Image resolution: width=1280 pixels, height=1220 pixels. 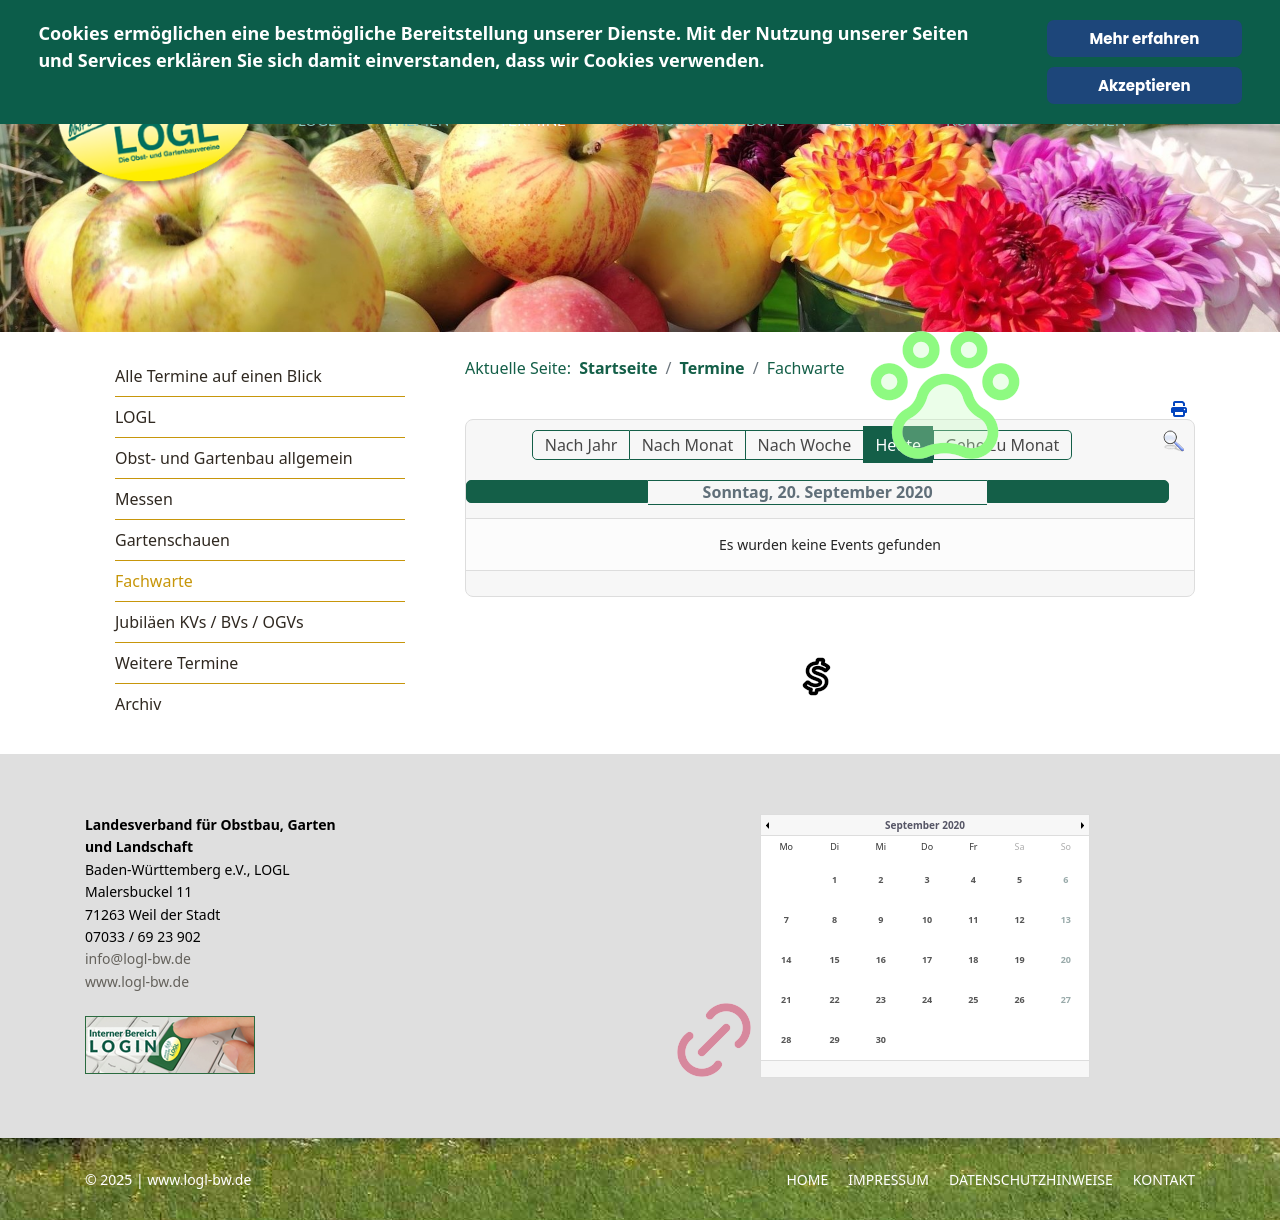 I want to click on access pet-related features or settings, so click(x=945, y=395).